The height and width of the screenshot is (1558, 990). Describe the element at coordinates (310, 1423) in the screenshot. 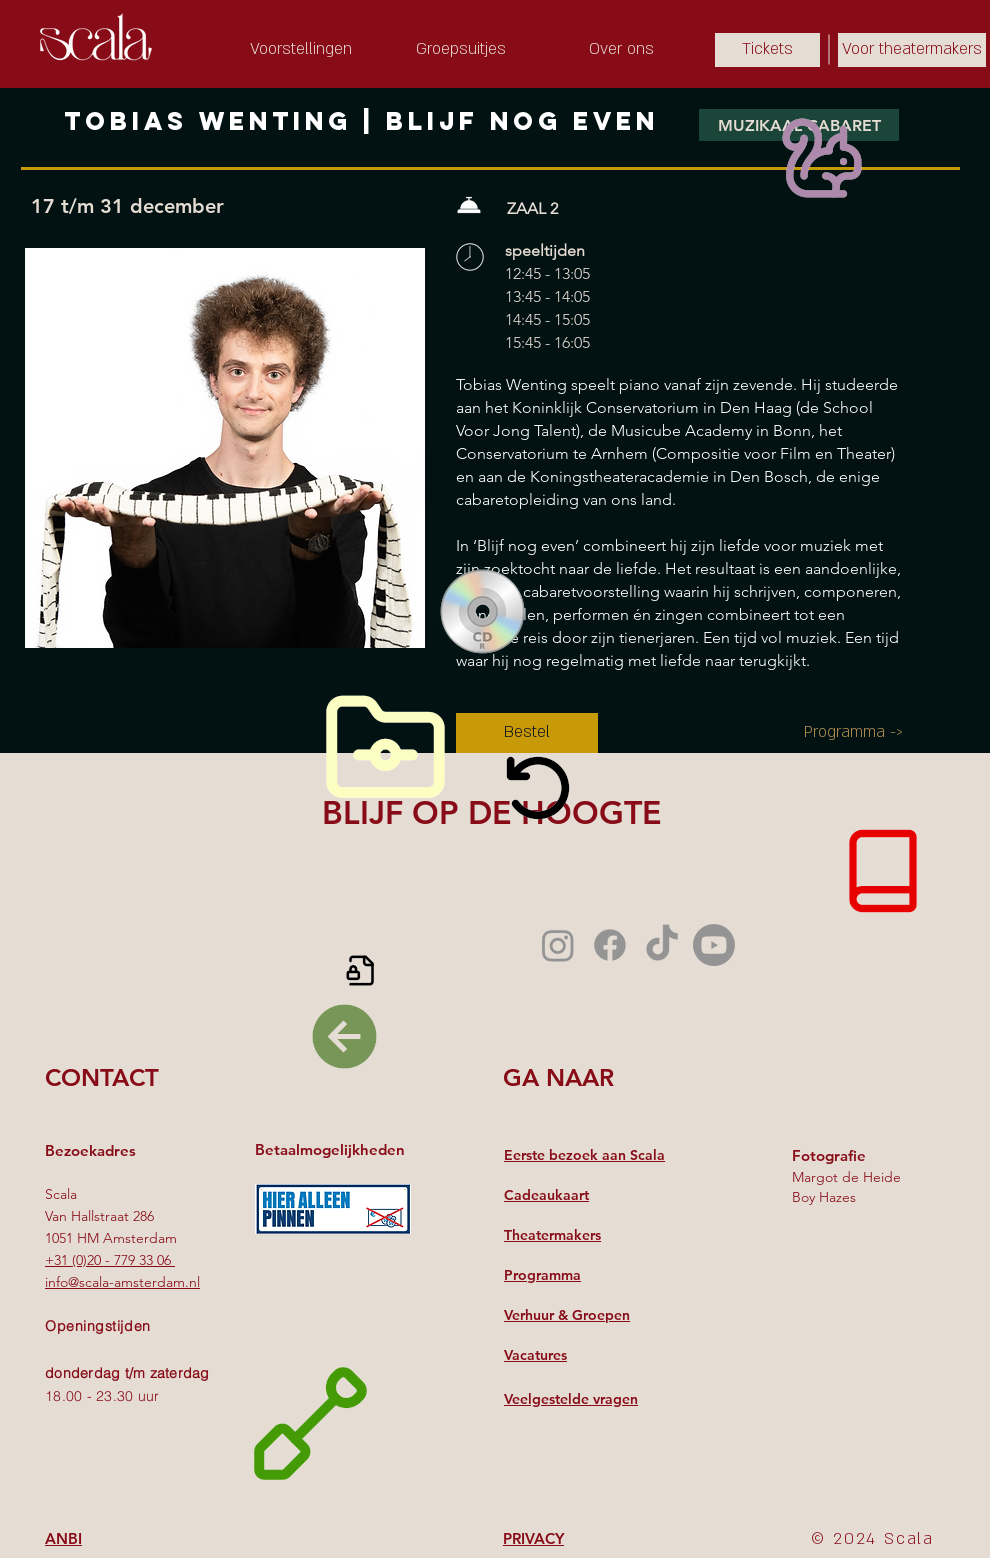

I see `access gardening or landscaping tools` at that location.